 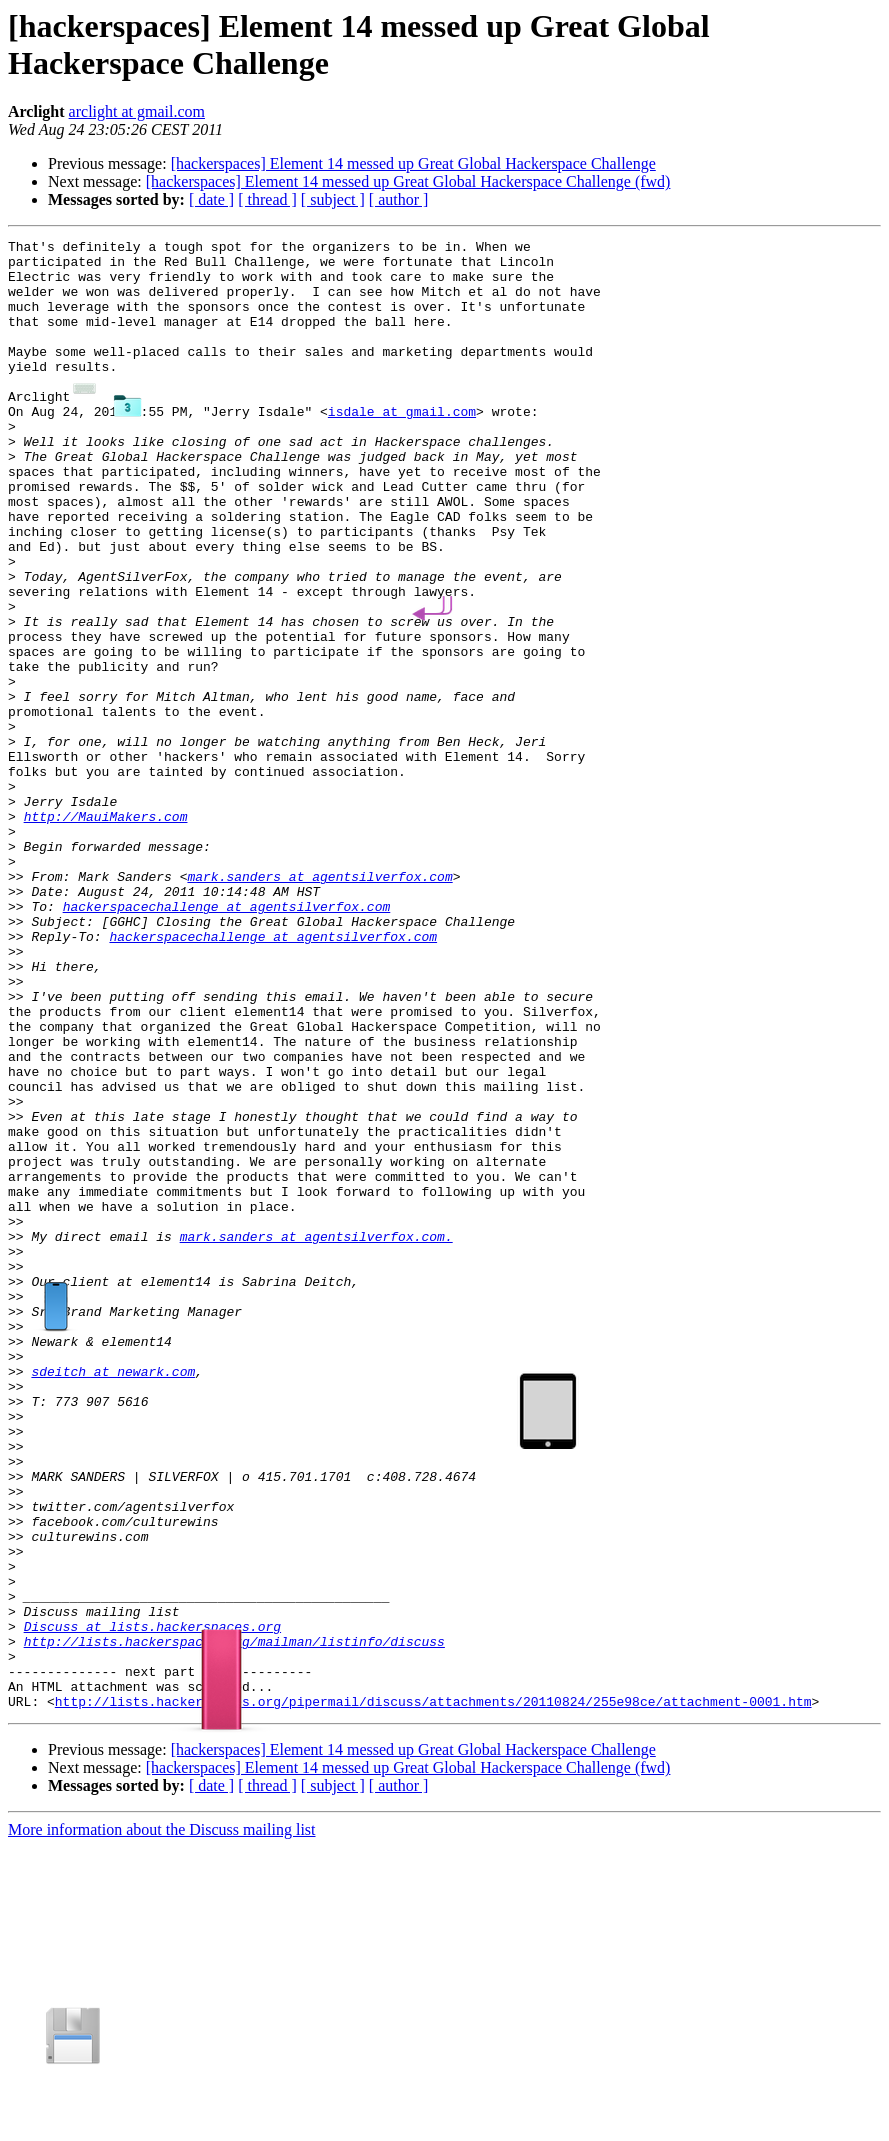 What do you see at coordinates (73, 2036) in the screenshot?
I see `magneto-optical disk drive or storage device` at bounding box center [73, 2036].